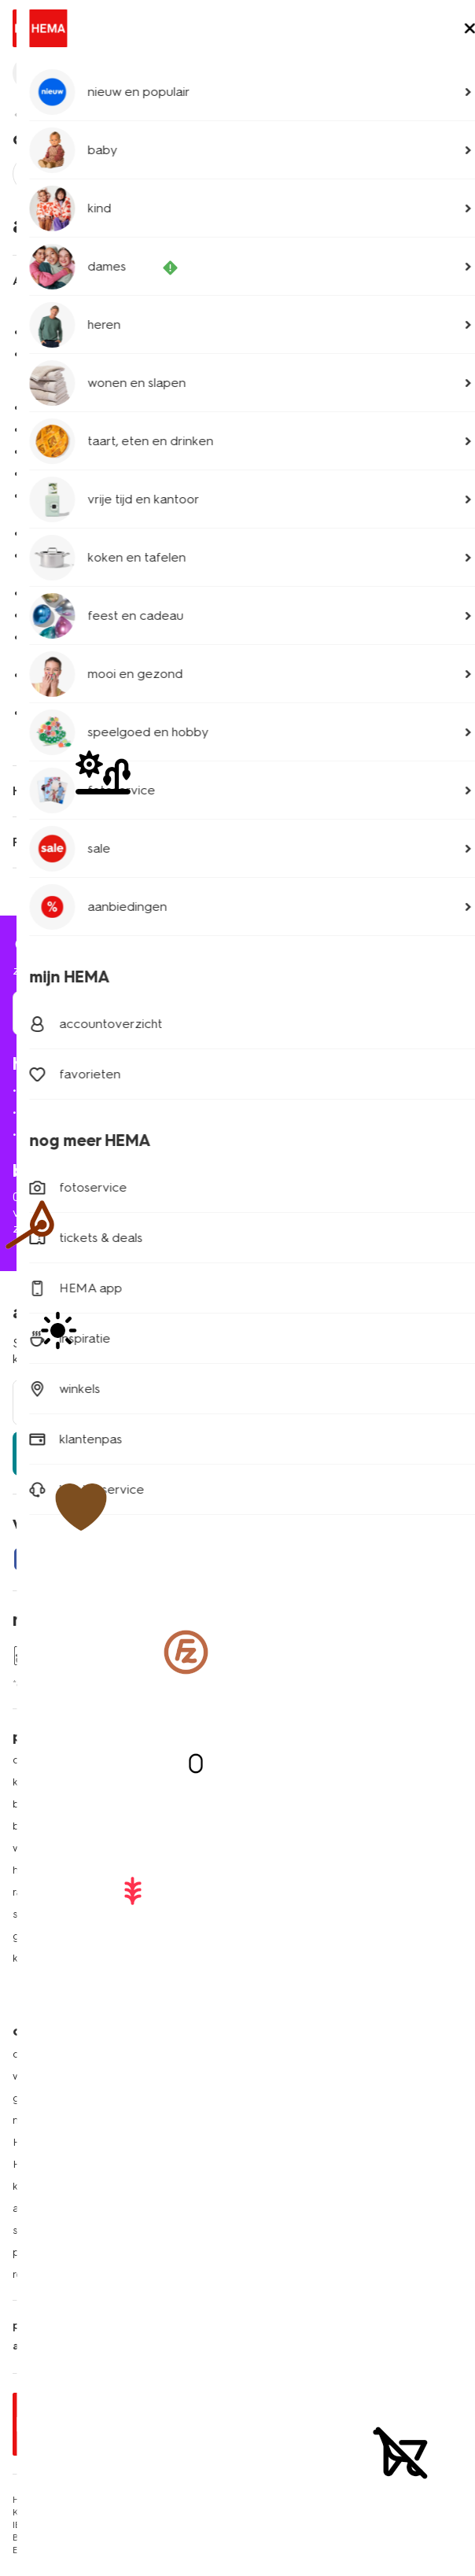 The height and width of the screenshot is (2576, 475). I want to click on indicates drought or dry weather conditions, so click(103, 772).